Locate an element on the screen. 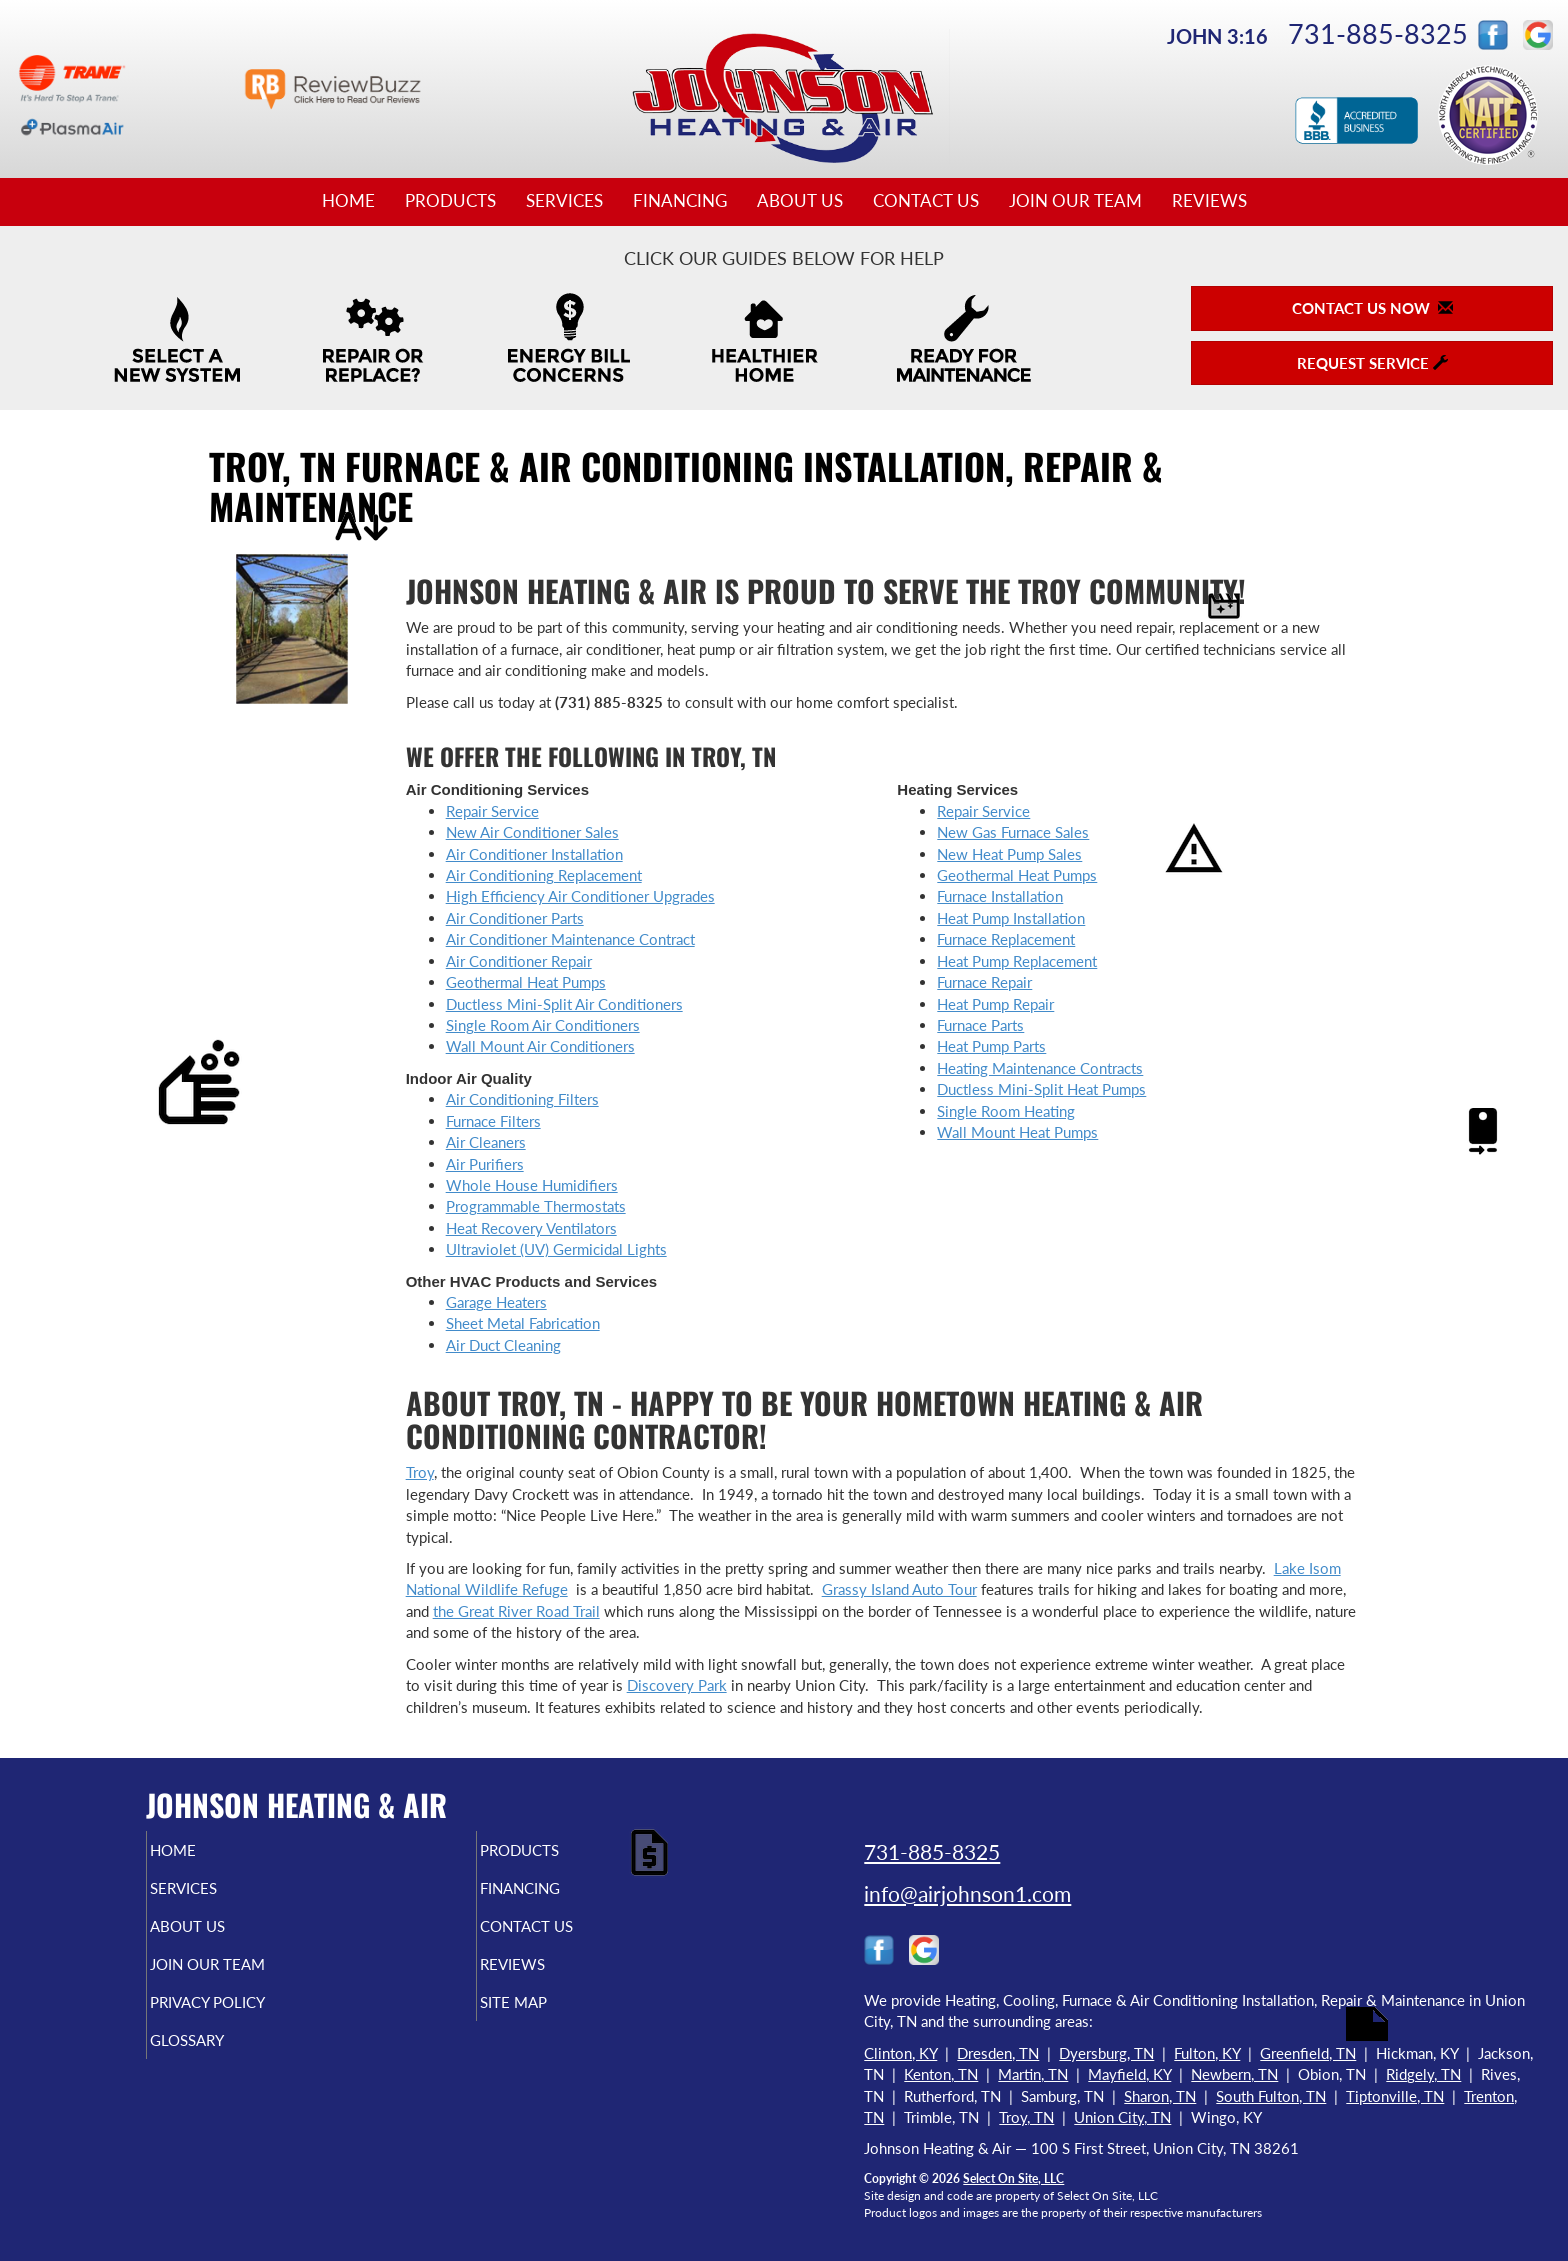  wash hands or hygiene reminder is located at coordinates (201, 1082).